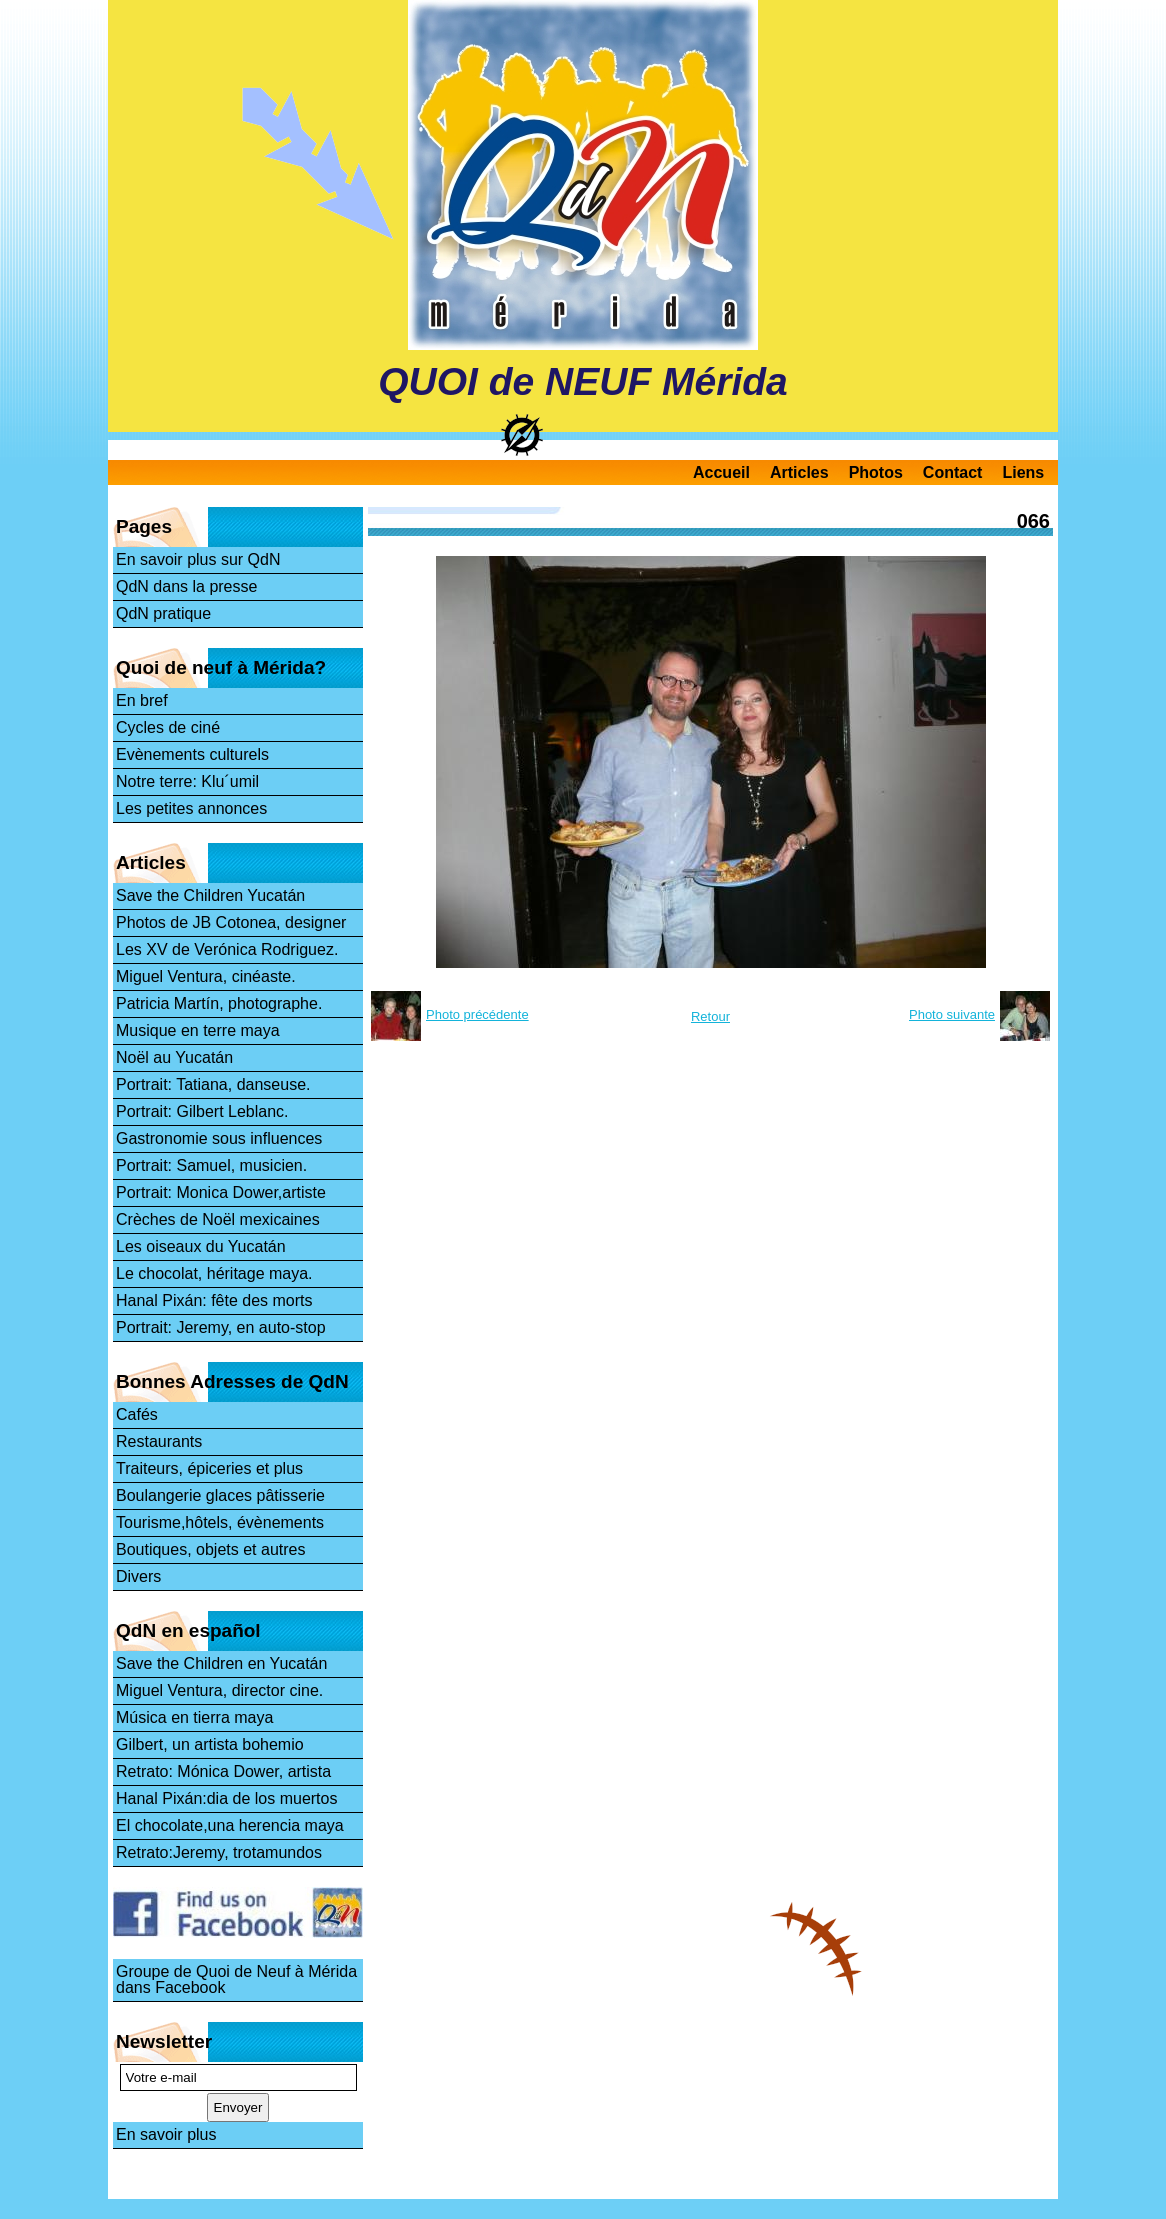  Describe the element at coordinates (522, 435) in the screenshot. I see `navigate to map or directions` at that location.